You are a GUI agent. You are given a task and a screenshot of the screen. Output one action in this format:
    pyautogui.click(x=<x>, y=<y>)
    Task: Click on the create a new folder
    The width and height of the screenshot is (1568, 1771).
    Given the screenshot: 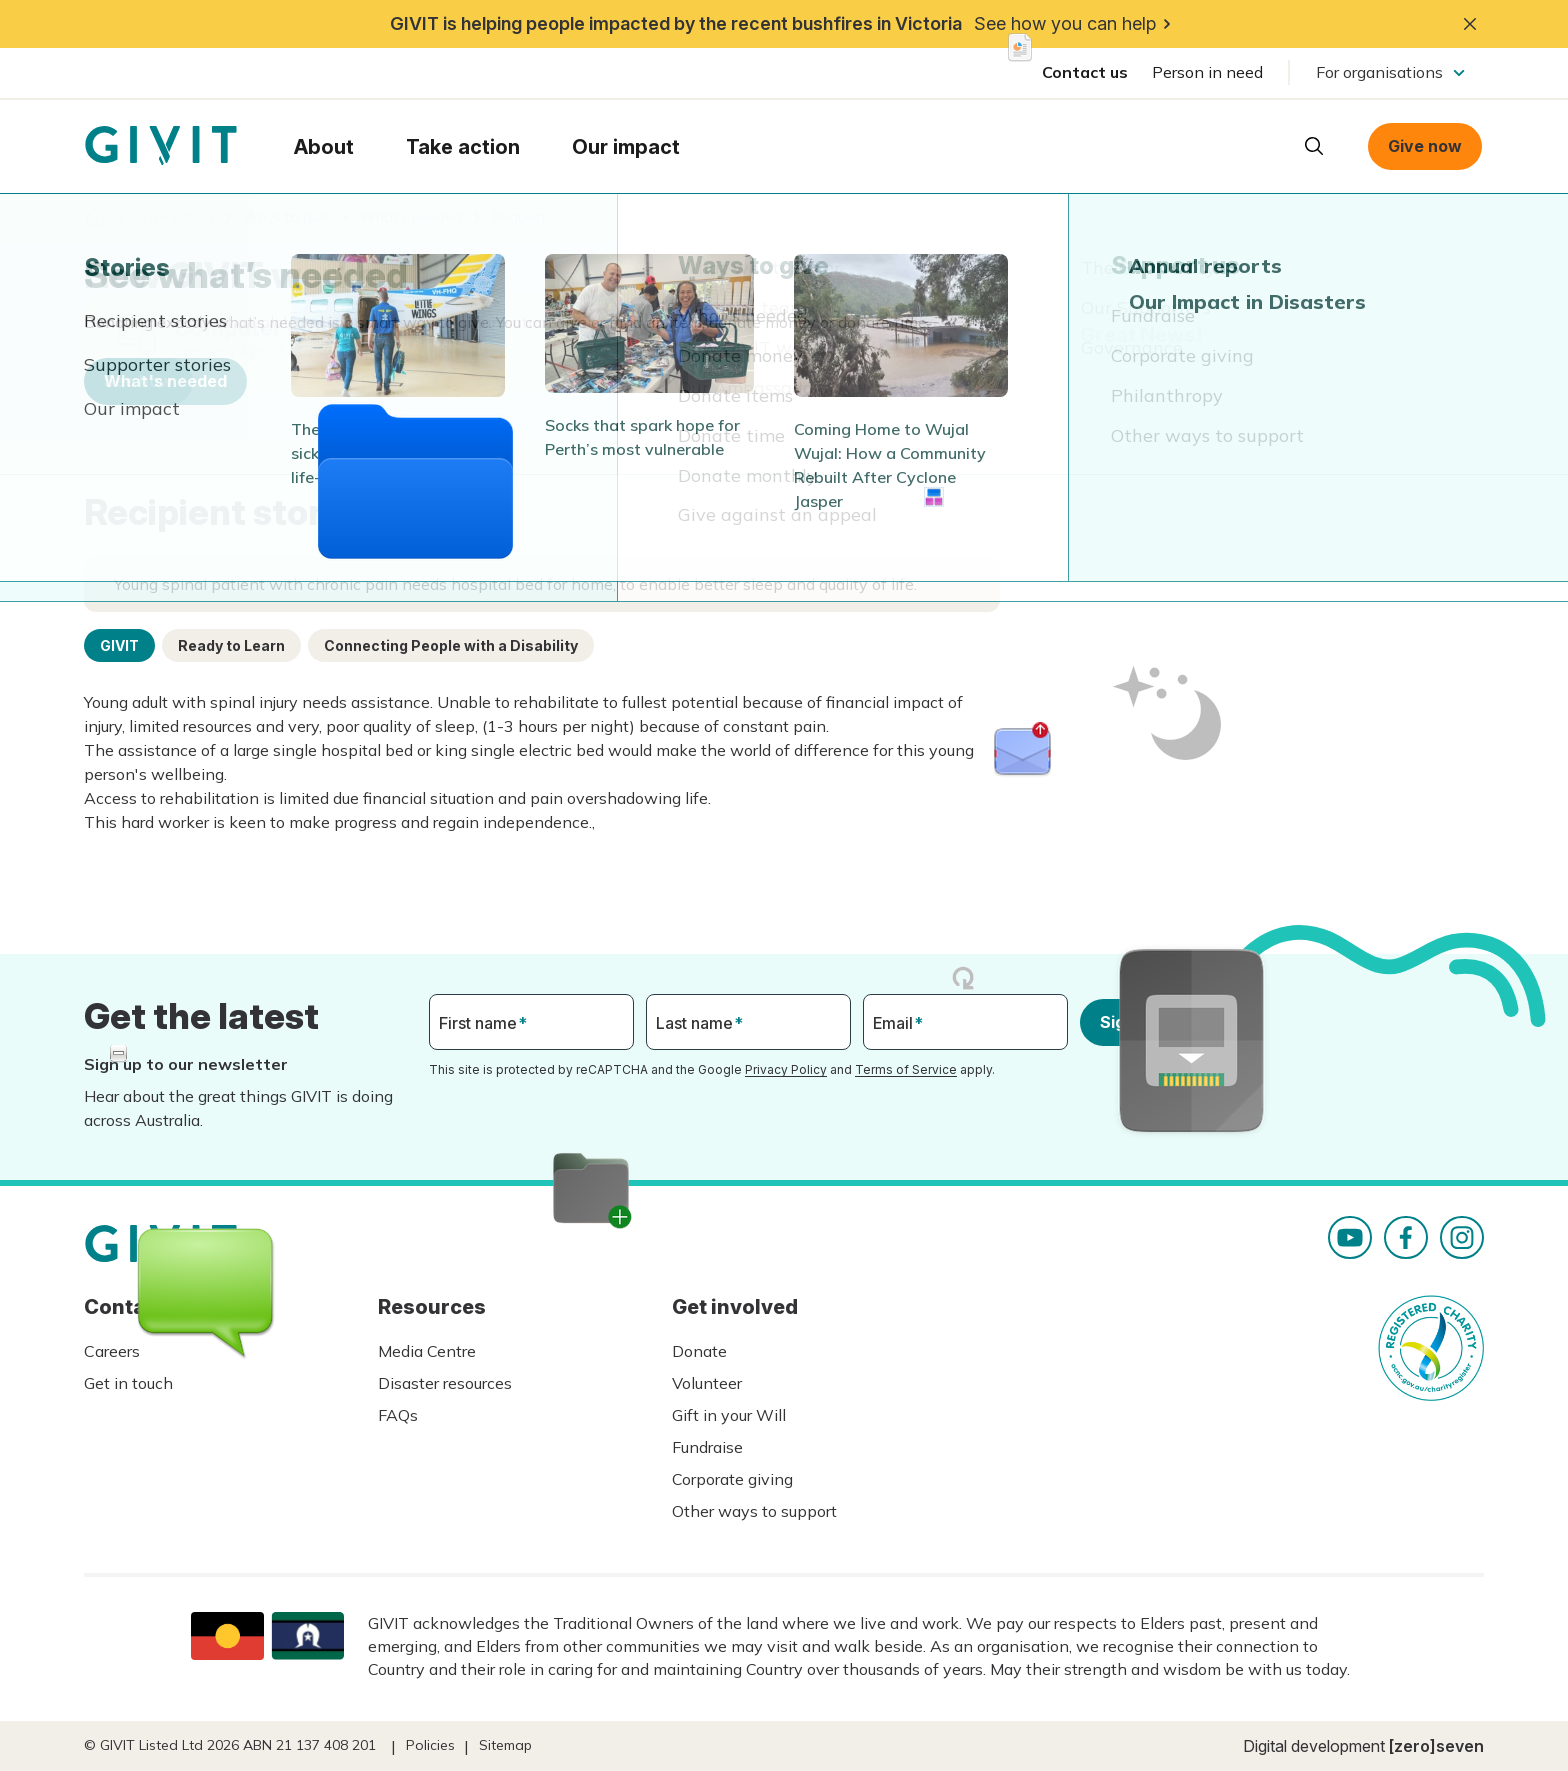 What is the action you would take?
    pyautogui.click(x=591, y=1188)
    